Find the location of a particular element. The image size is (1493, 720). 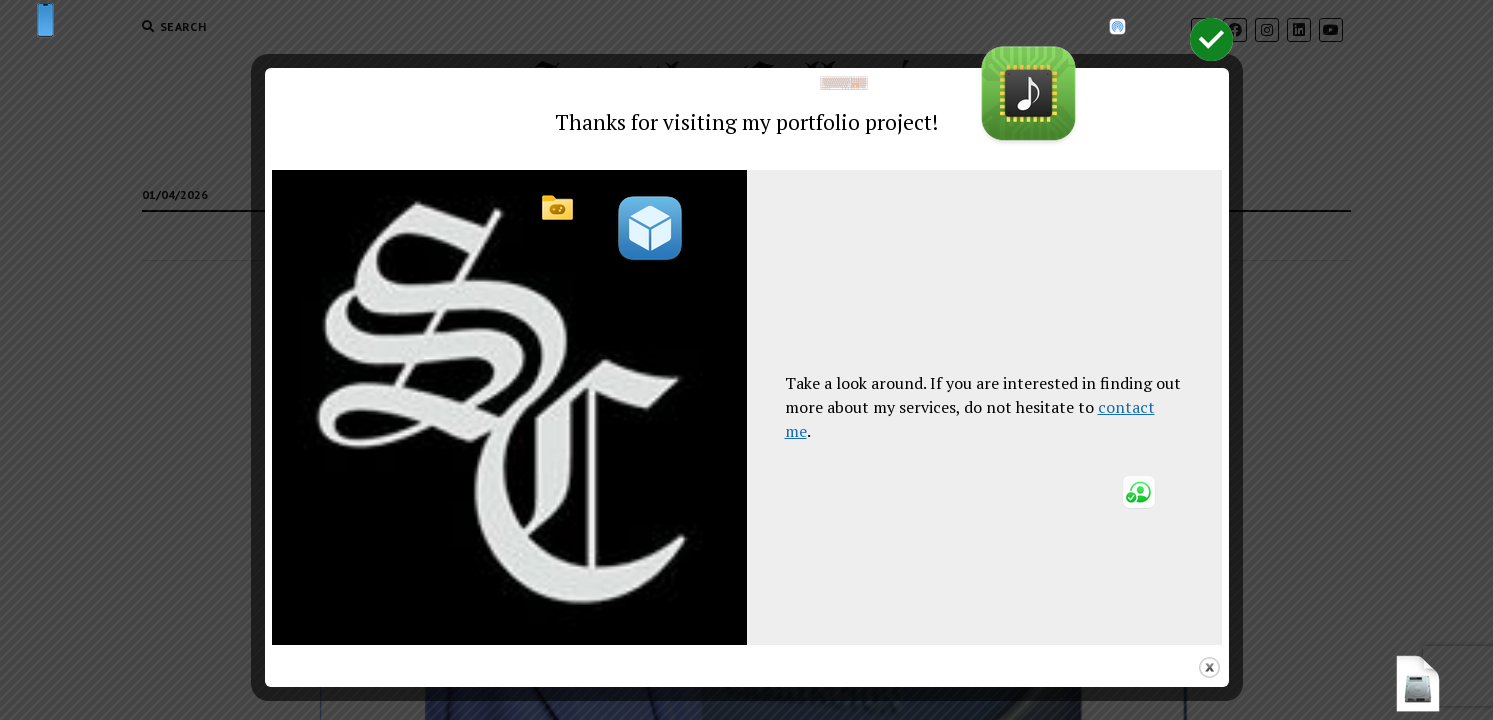

share files wirelessly with nearby Apple devices is located at coordinates (1117, 26).